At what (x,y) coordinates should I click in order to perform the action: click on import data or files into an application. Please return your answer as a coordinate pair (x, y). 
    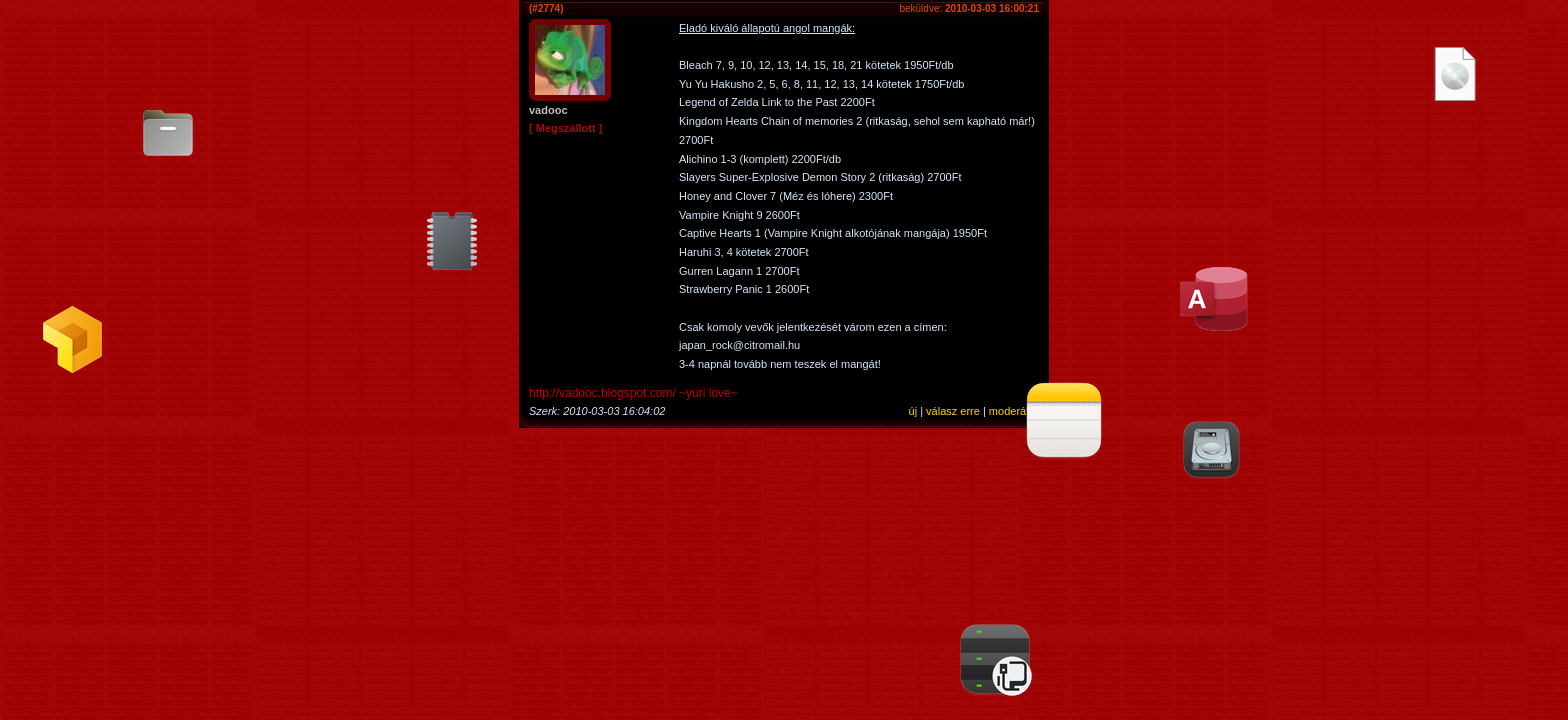
    Looking at the image, I should click on (72, 339).